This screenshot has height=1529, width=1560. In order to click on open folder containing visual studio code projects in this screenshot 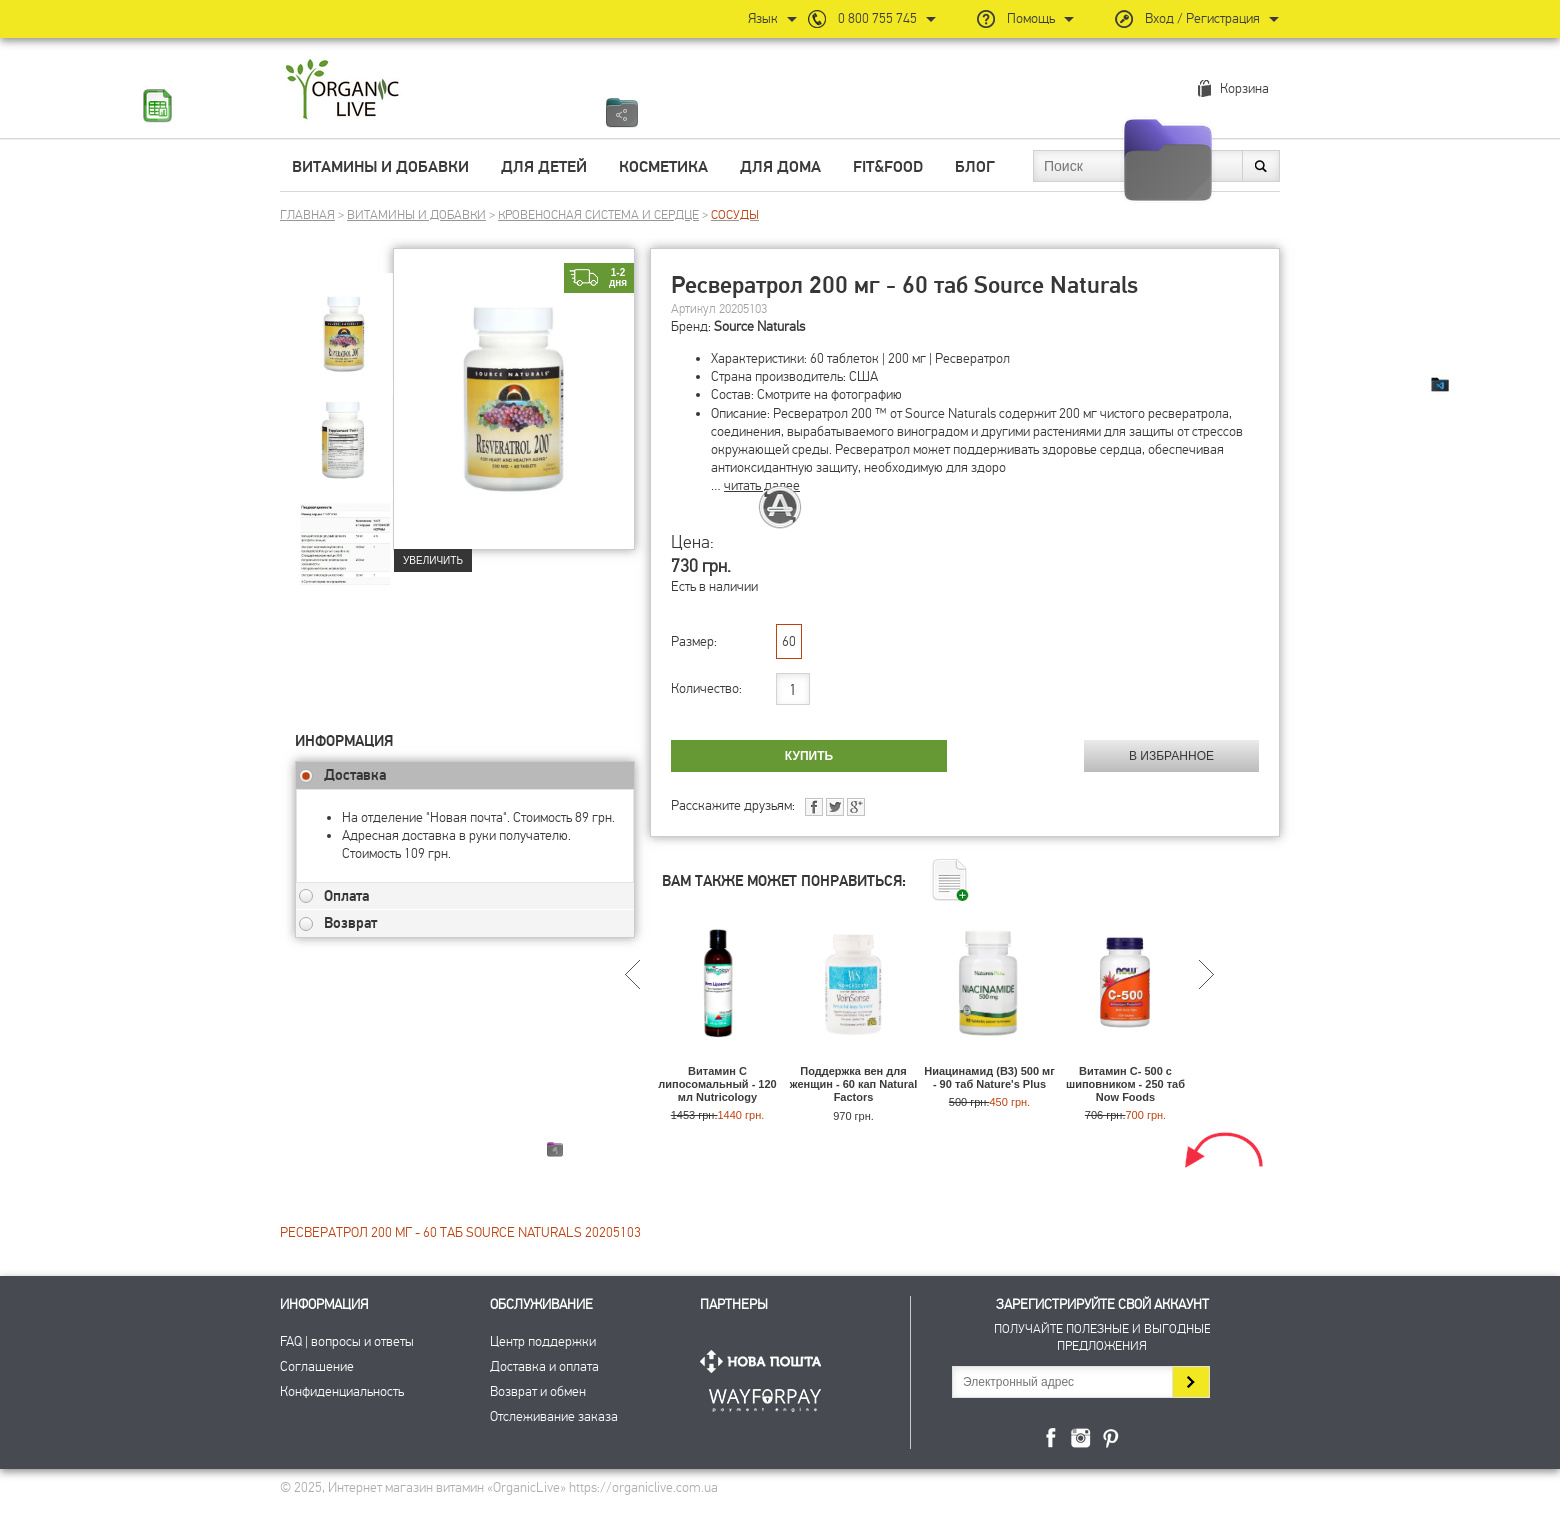, I will do `click(1440, 385)`.